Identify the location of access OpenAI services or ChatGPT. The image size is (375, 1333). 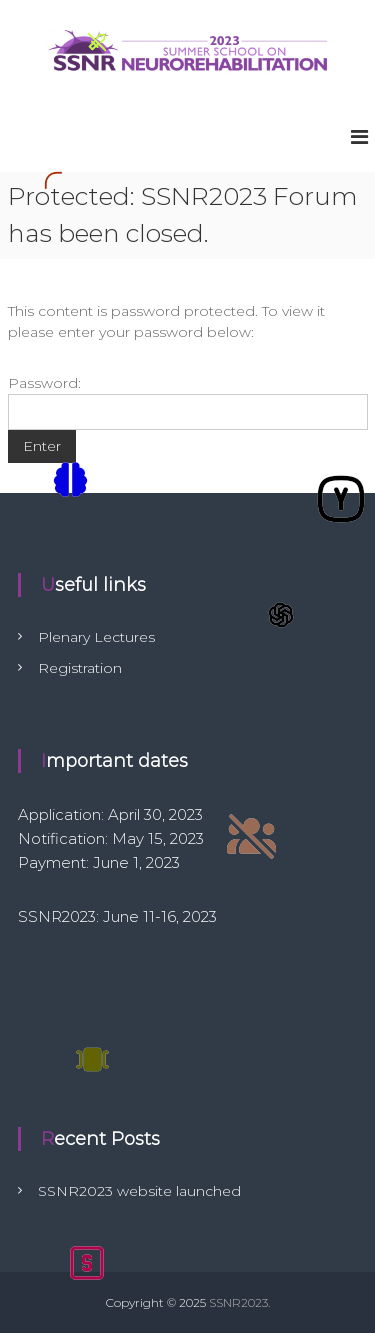
(281, 615).